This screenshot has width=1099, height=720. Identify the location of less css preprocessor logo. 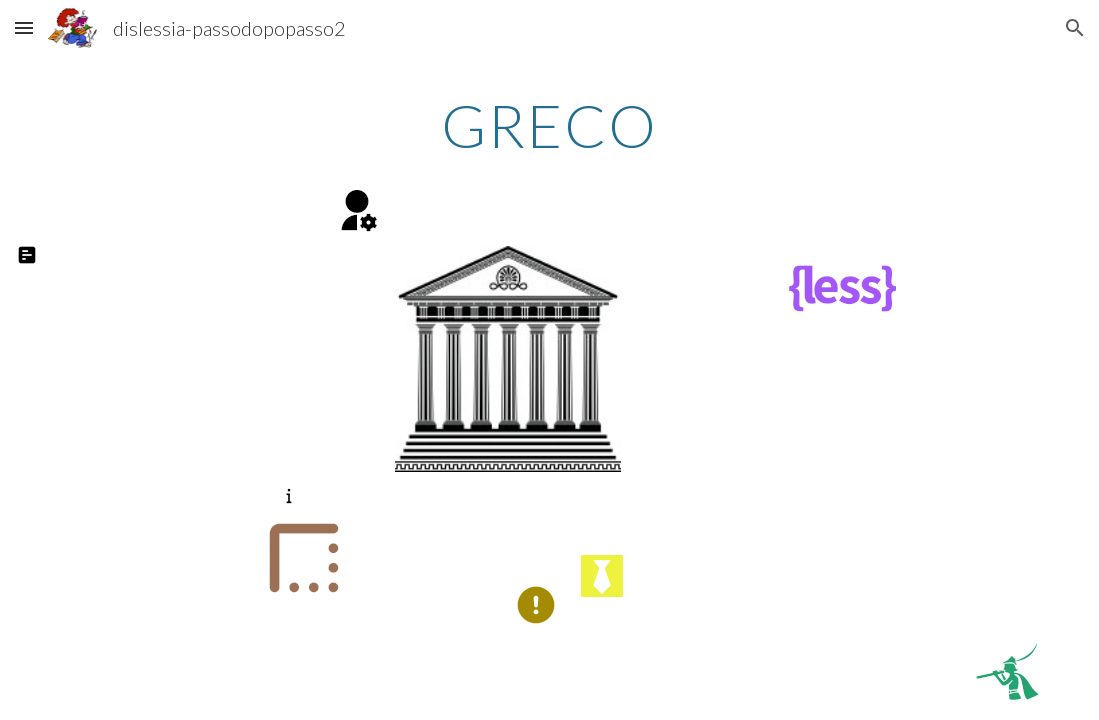
(842, 288).